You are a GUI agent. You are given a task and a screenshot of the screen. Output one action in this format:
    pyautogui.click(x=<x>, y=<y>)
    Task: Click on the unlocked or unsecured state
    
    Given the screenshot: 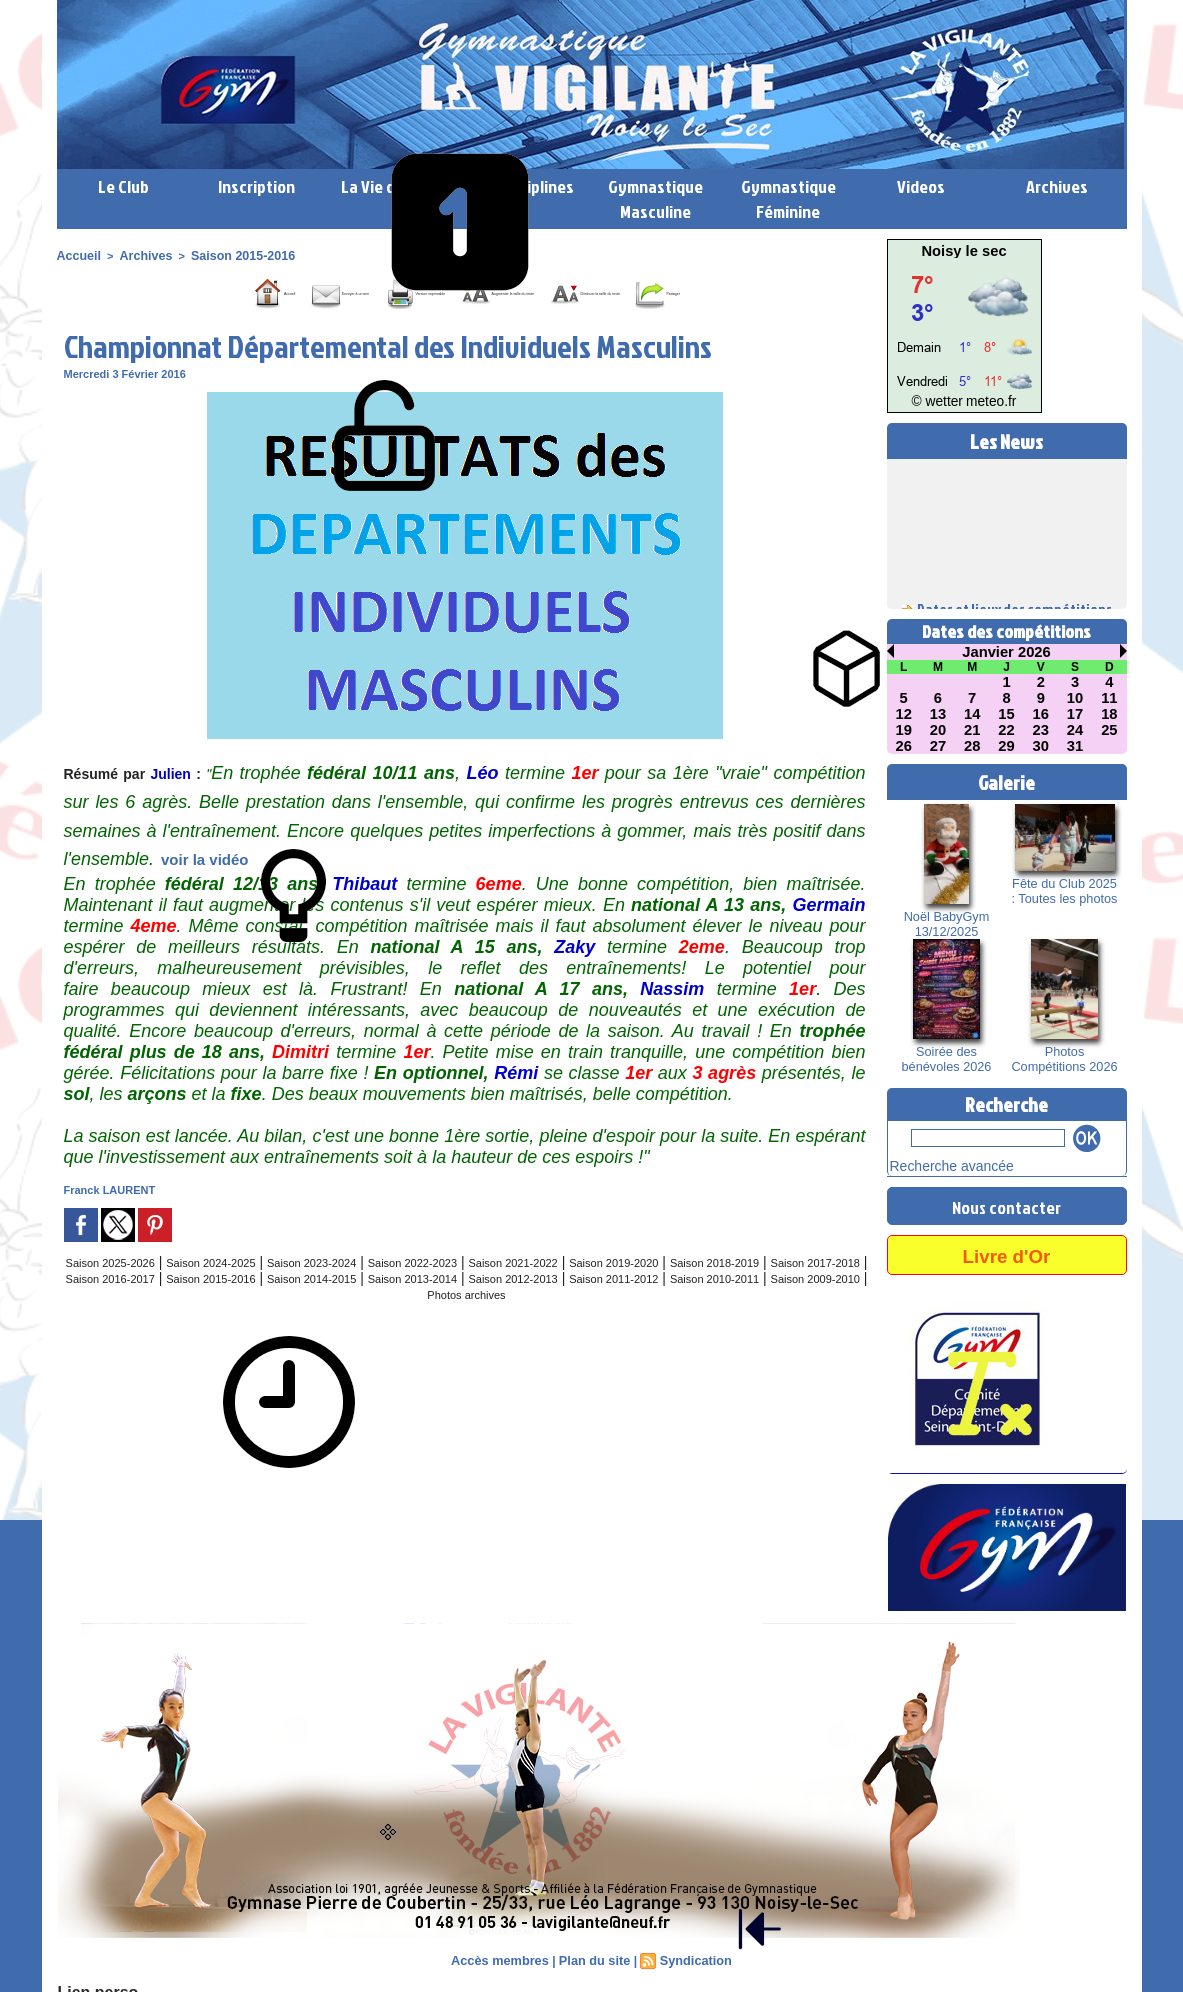 What is the action you would take?
    pyautogui.click(x=384, y=435)
    